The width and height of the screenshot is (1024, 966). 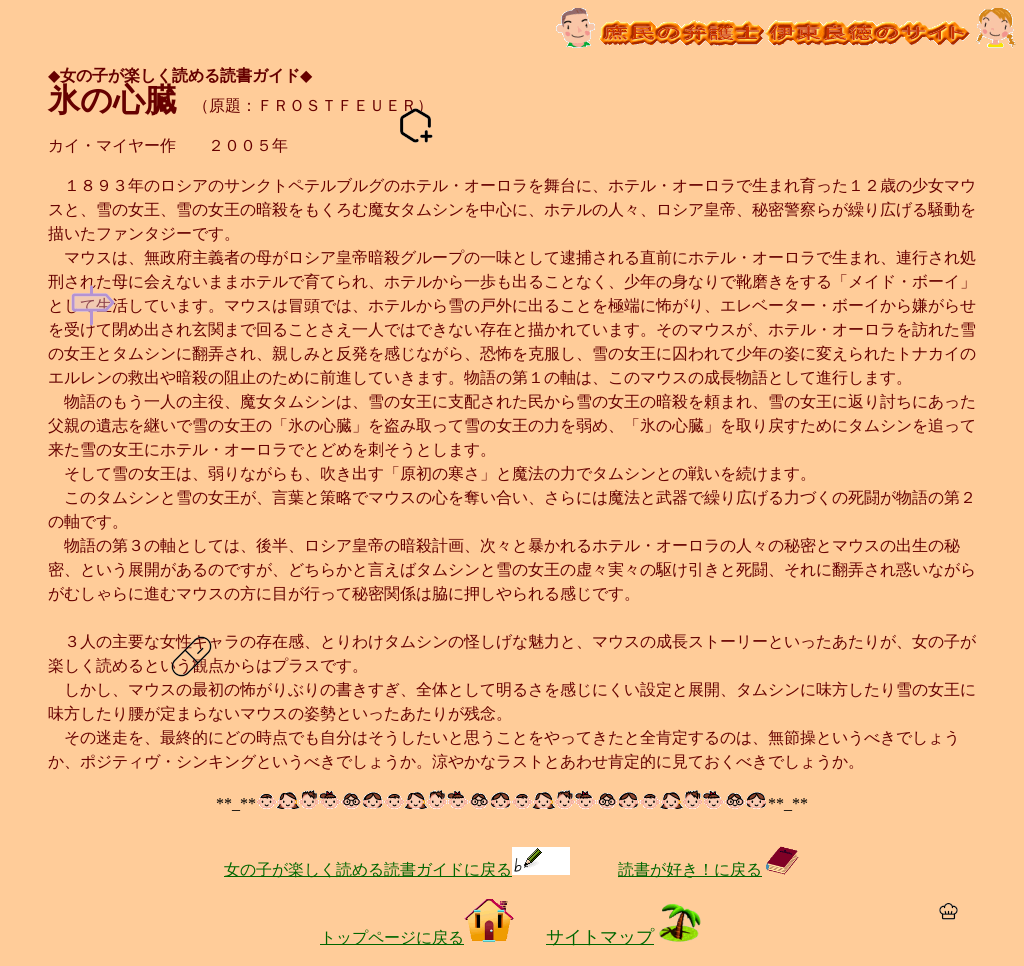 What do you see at coordinates (948, 911) in the screenshot?
I see `browse recipes or cooking content` at bounding box center [948, 911].